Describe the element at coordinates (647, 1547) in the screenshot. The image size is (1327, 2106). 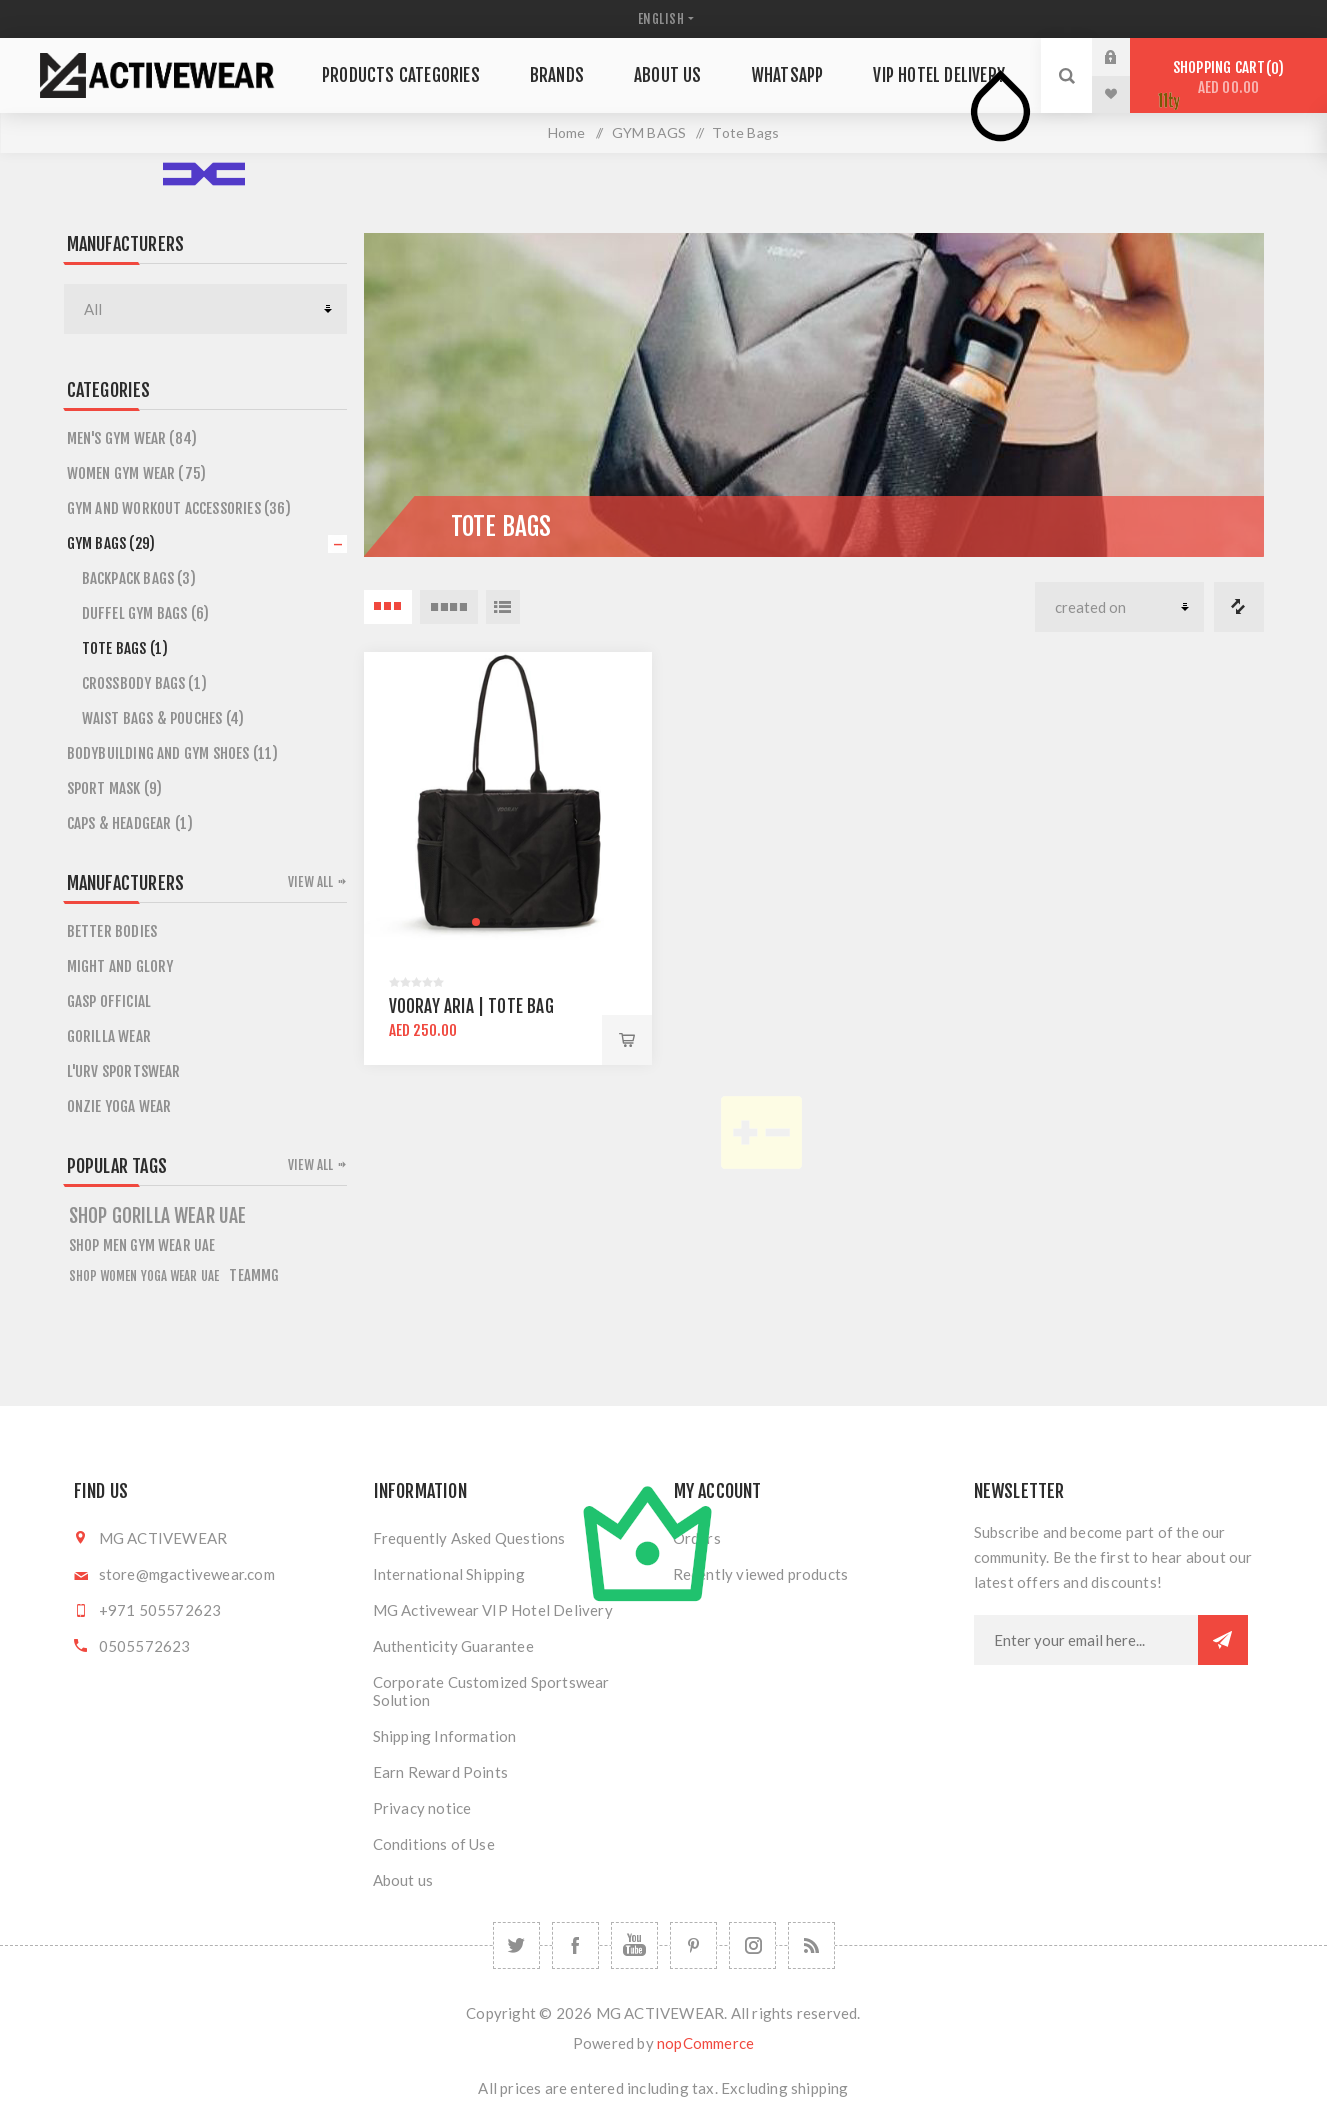
I see `indicates VIP or premium membership status` at that location.